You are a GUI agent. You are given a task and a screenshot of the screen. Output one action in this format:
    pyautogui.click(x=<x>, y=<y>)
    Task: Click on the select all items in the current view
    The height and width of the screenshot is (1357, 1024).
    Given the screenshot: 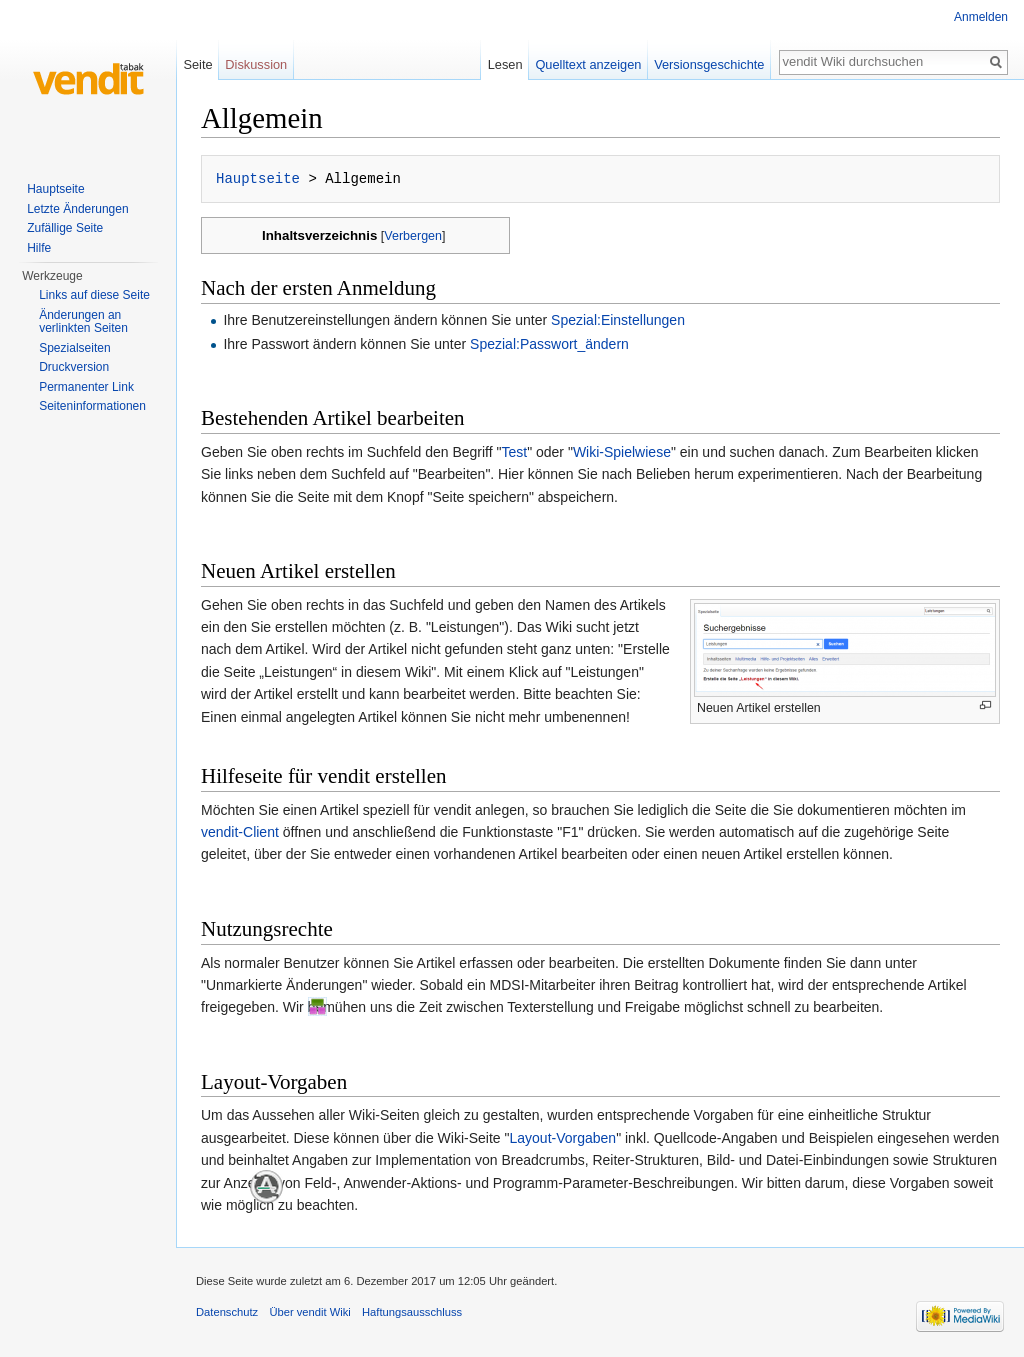 What is the action you would take?
    pyautogui.click(x=317, y=1006)
    